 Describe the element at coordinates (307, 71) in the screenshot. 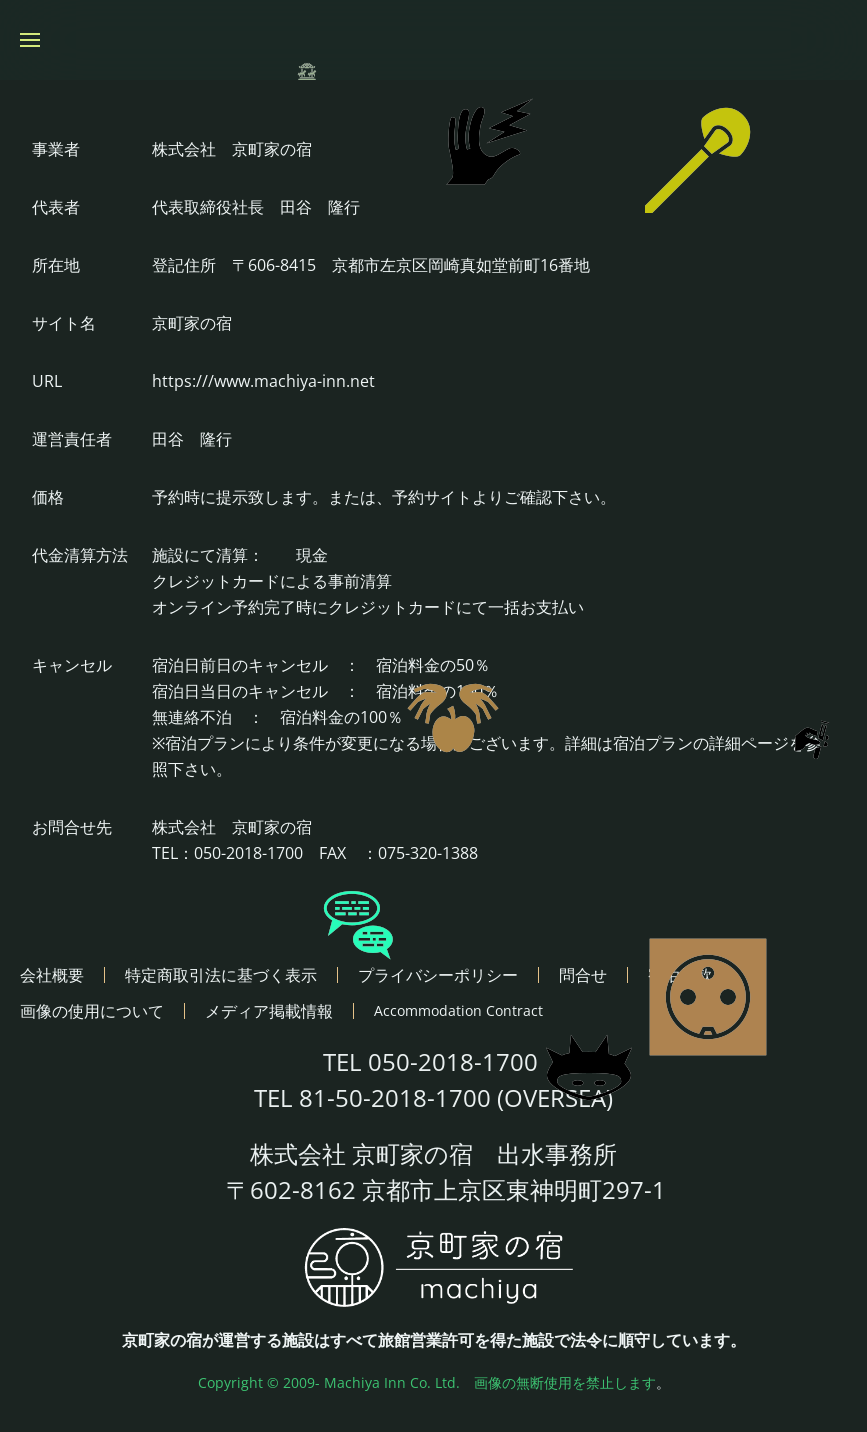

I see `access carousel or slideshow view` at that location.